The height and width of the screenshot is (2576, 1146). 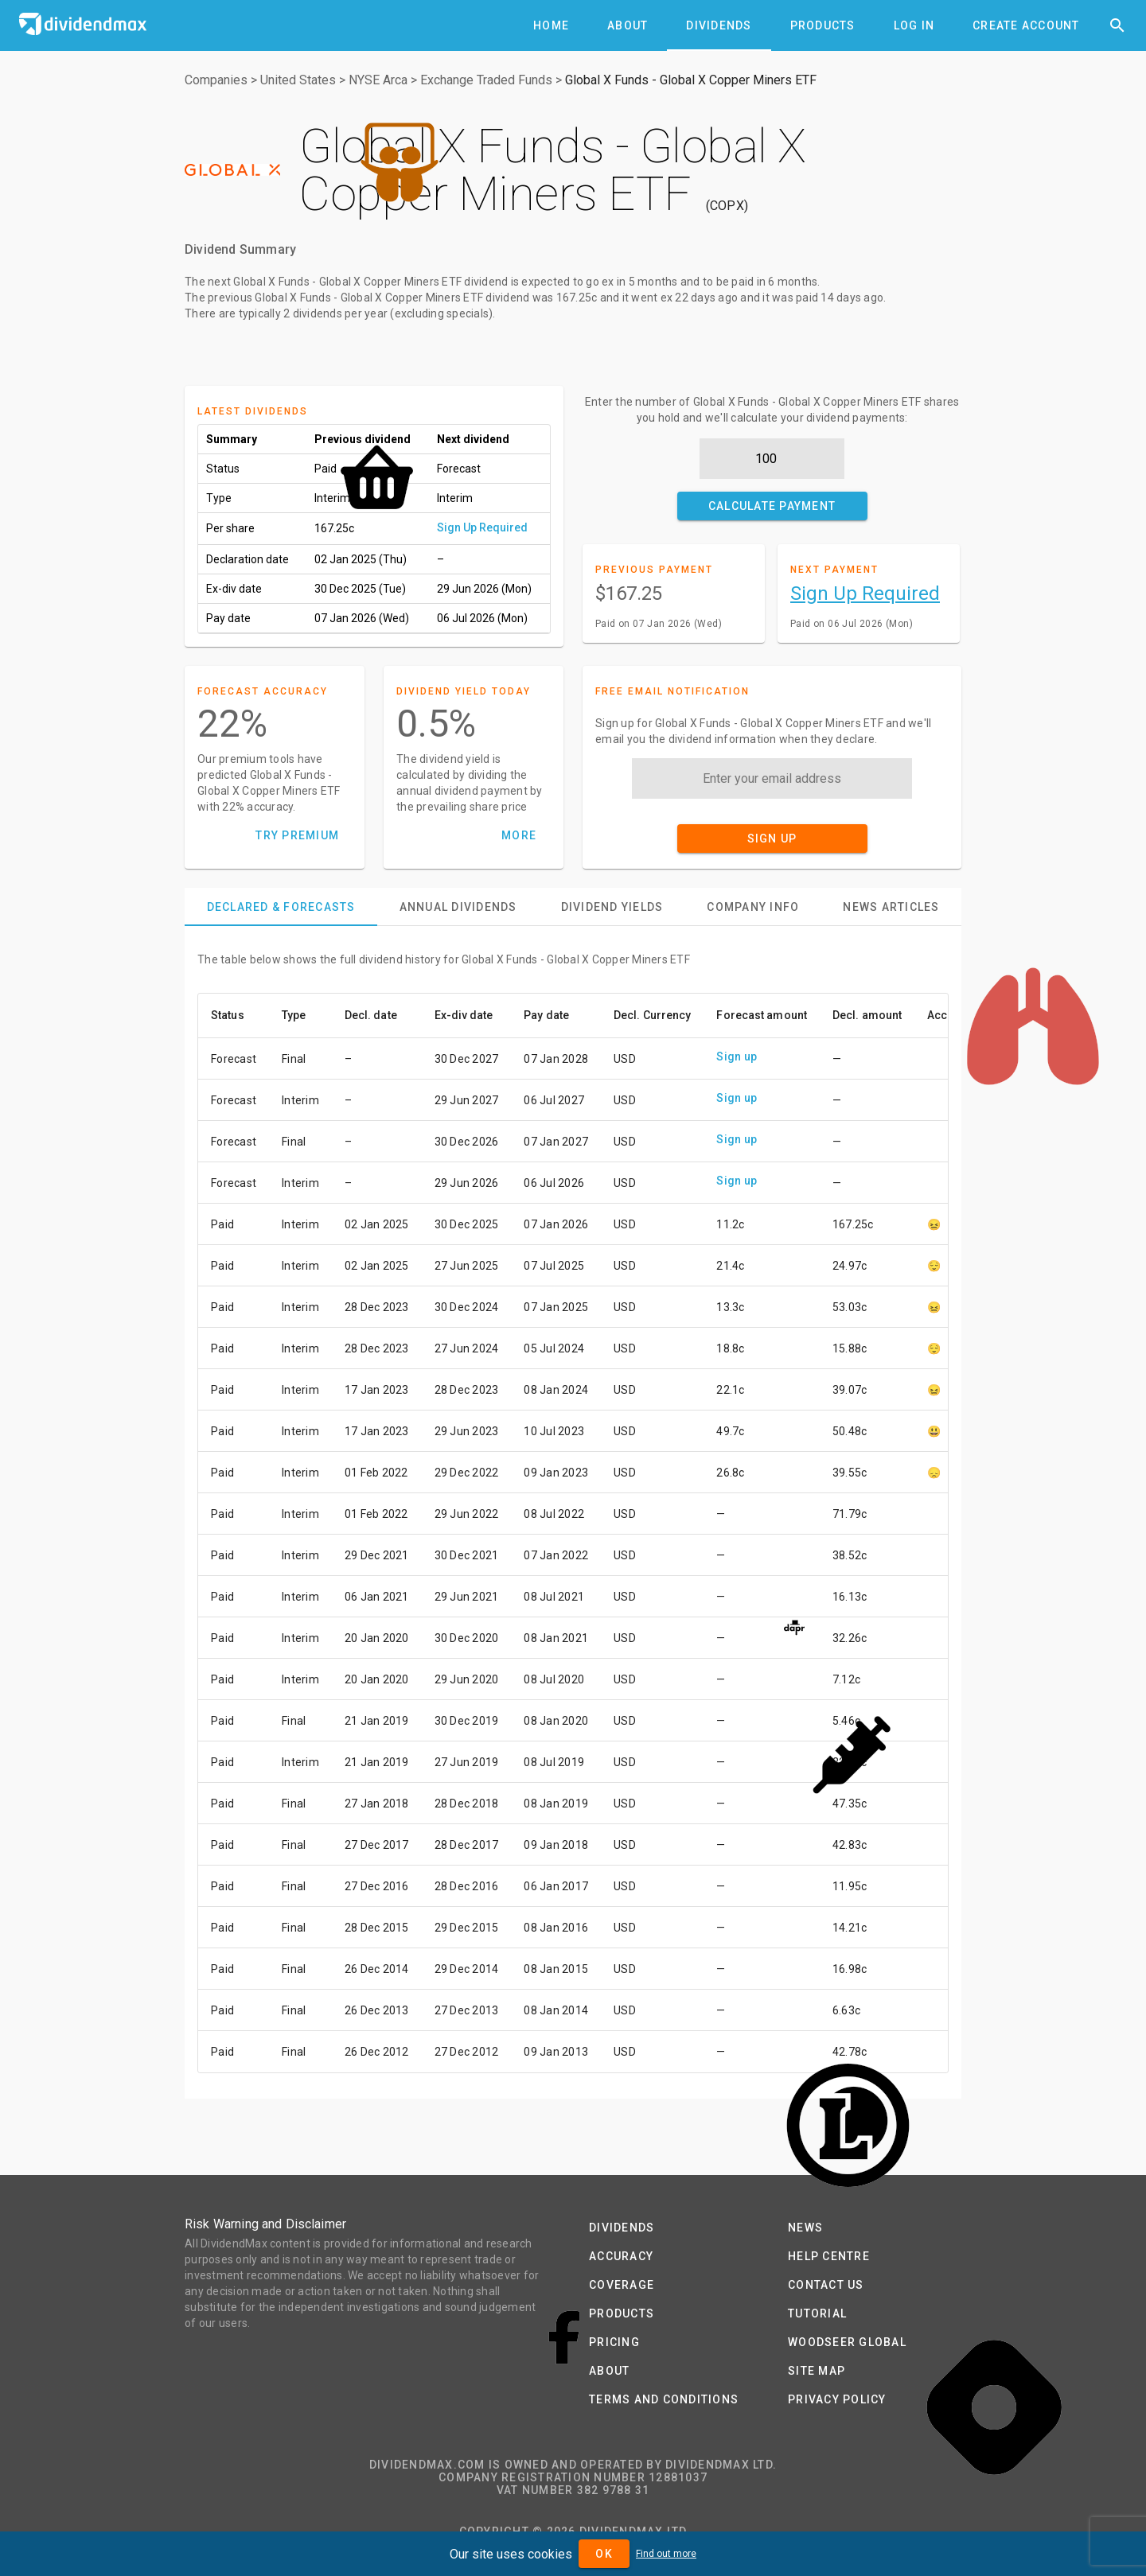 I want to click on view your shopping basket, so click(x=376, y=479).